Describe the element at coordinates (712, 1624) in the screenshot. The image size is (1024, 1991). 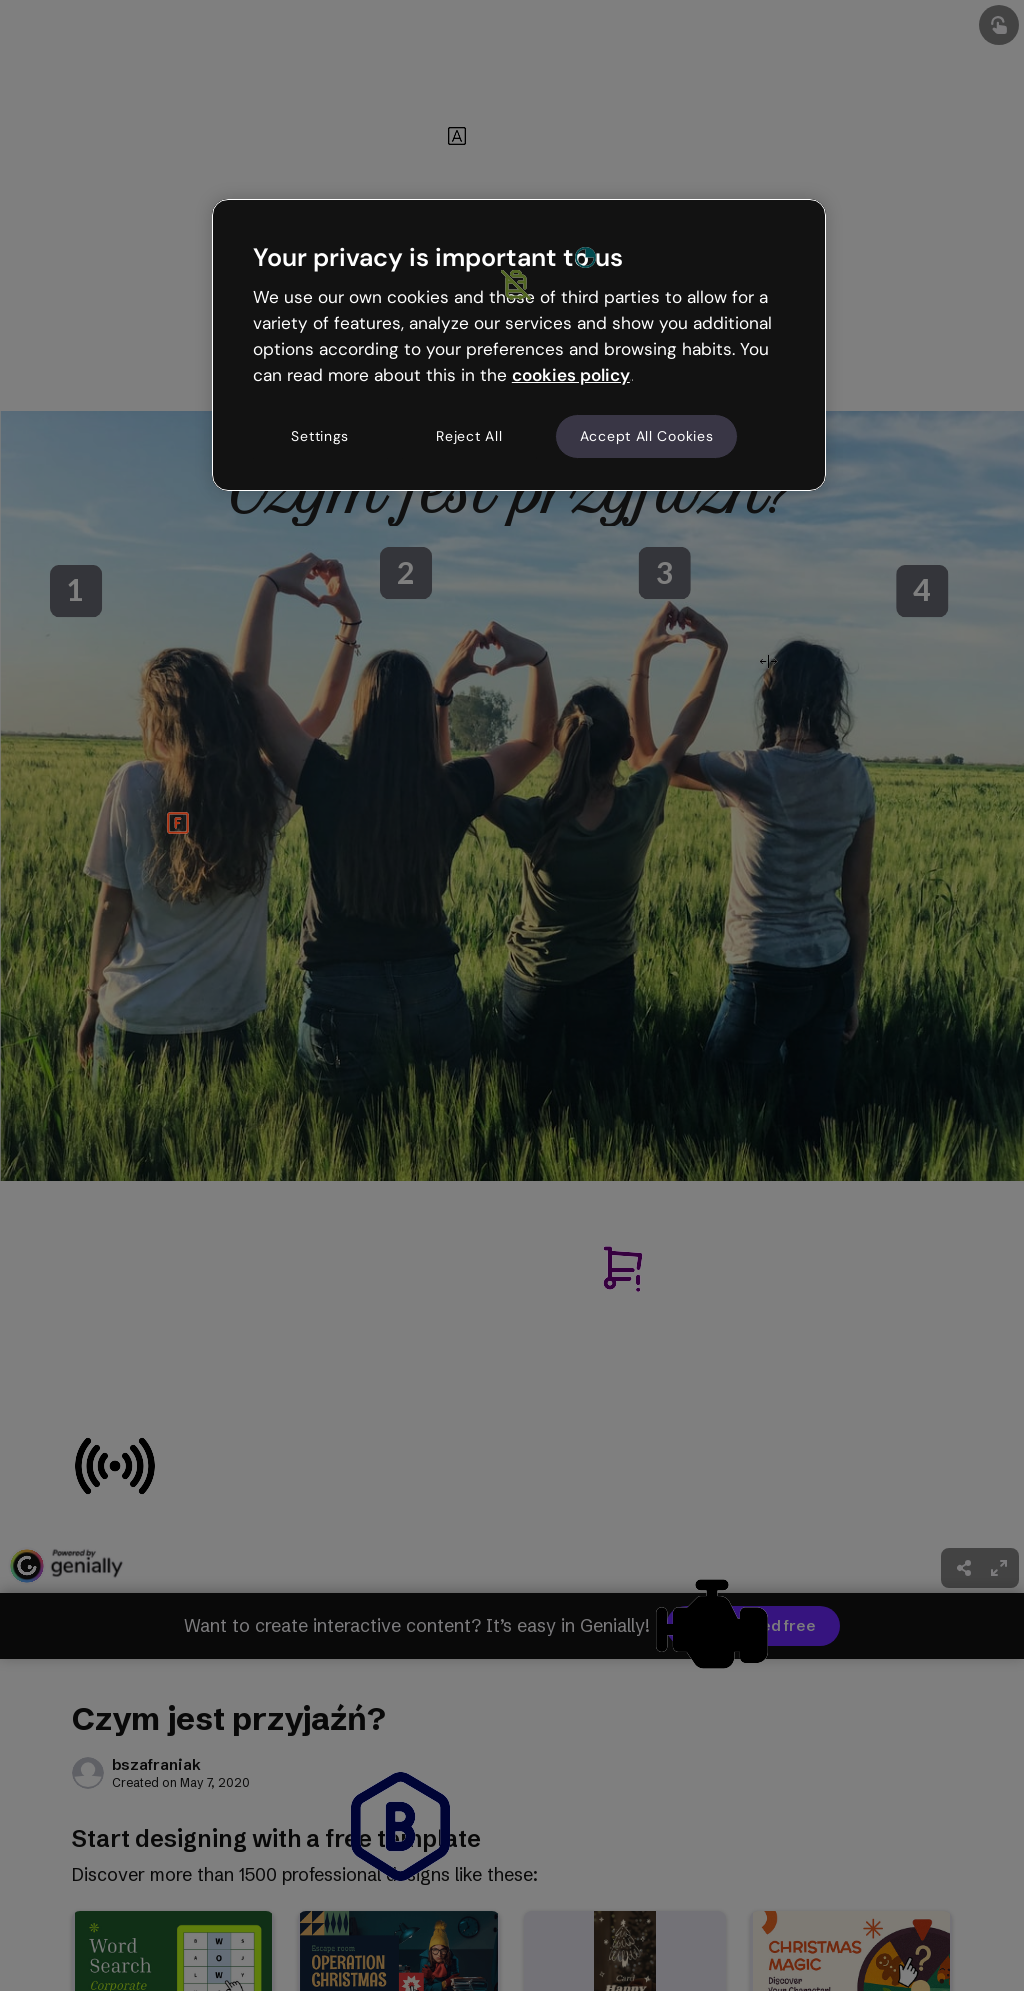
I see `access engine or motor settings` at that location.